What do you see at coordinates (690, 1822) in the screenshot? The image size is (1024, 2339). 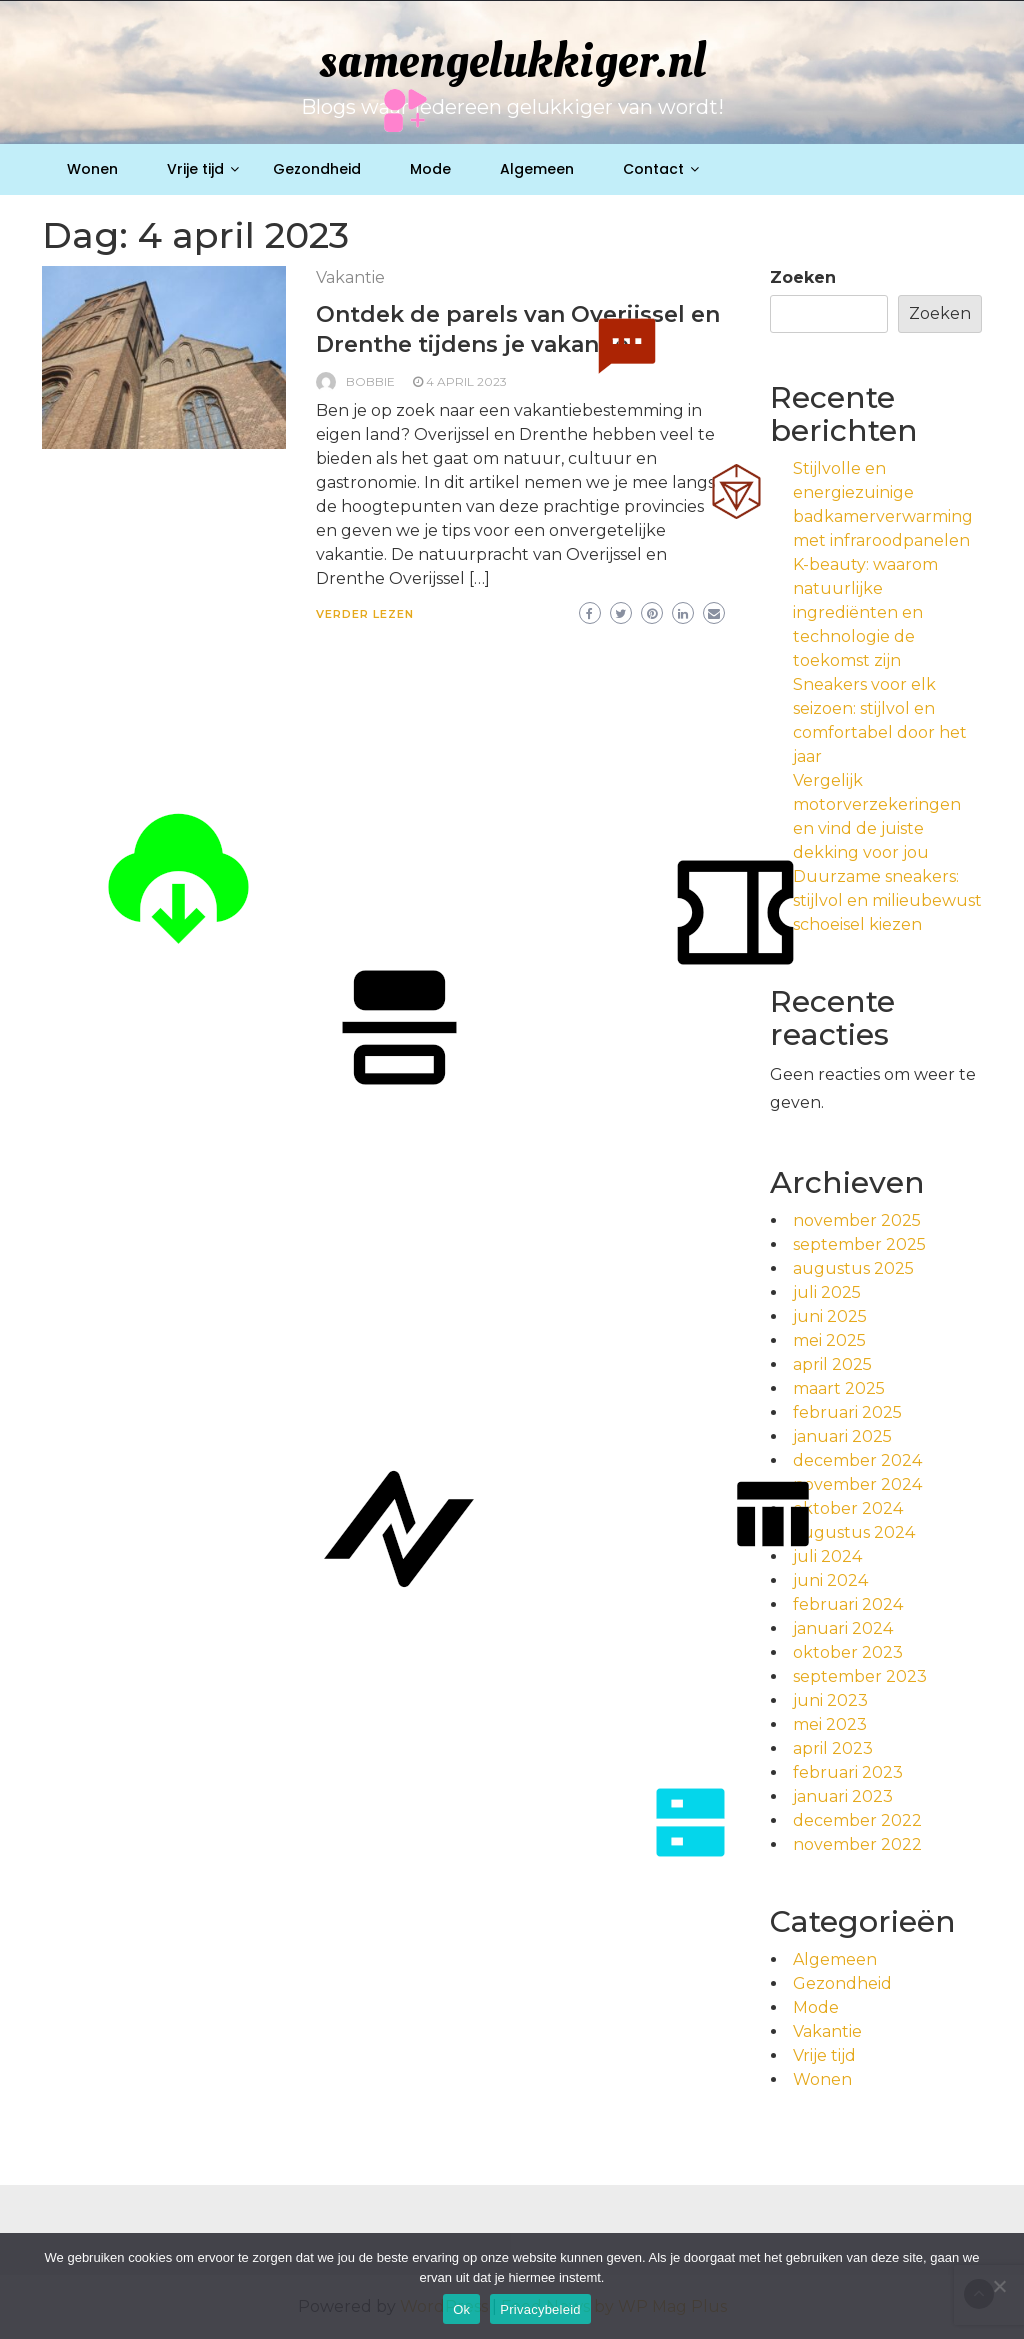 I see `access server settings or management` at bounding box center [690, 1822].